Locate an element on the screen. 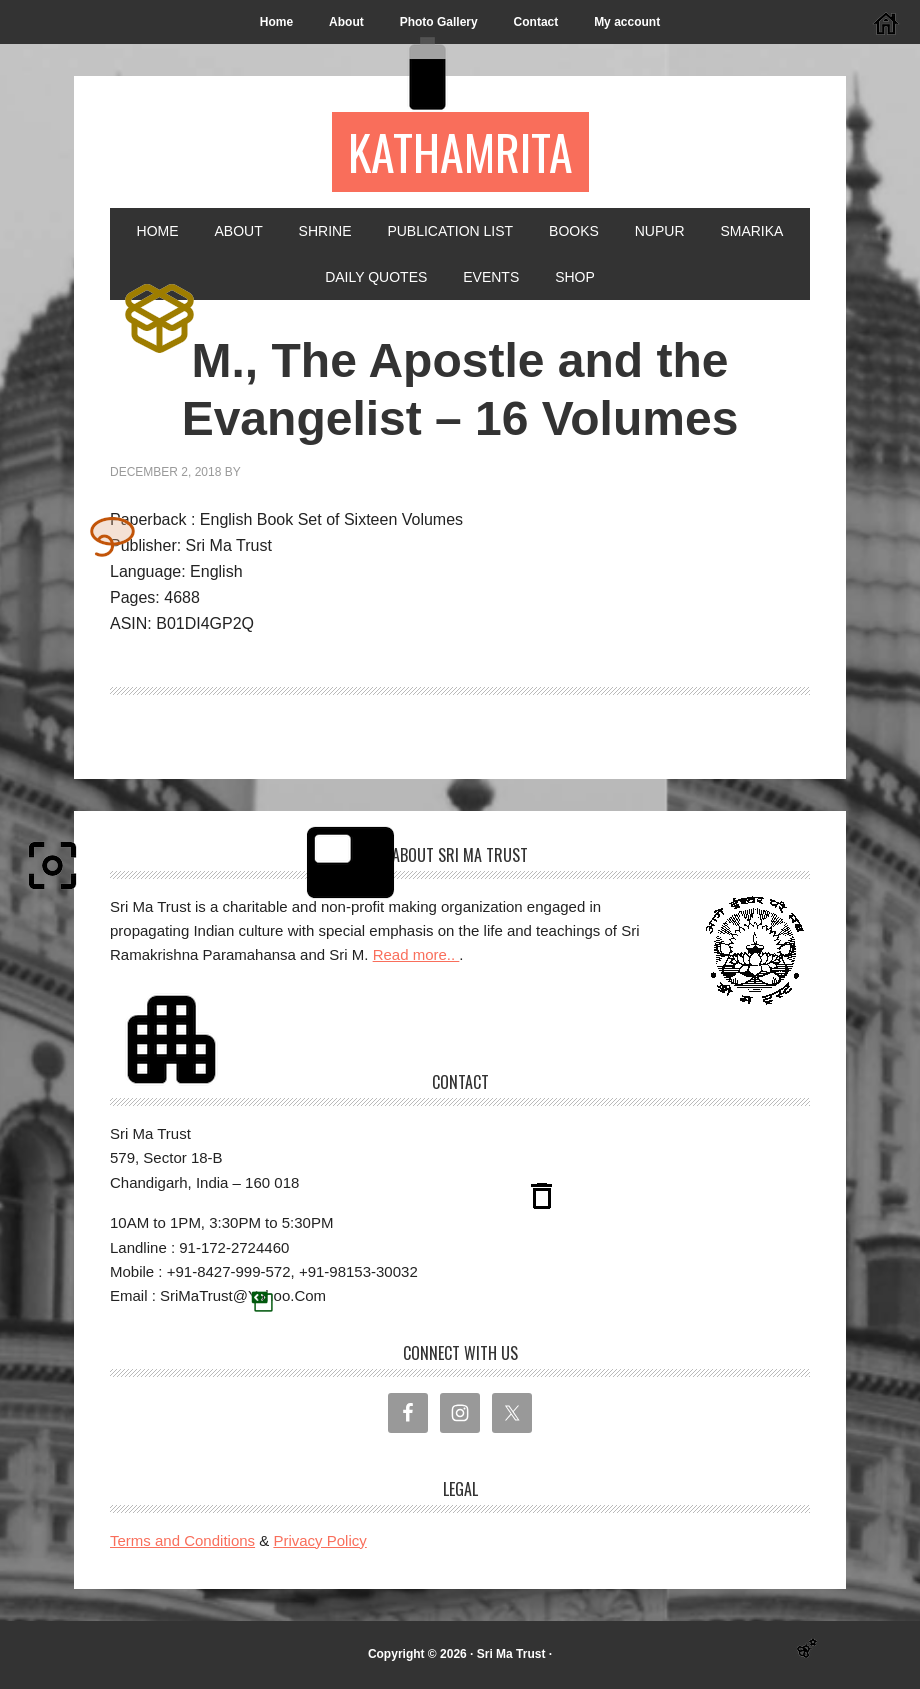 The height and width of the screenshot is (1689, 920). use lasso selection tool is located at coordinates (112, 534).